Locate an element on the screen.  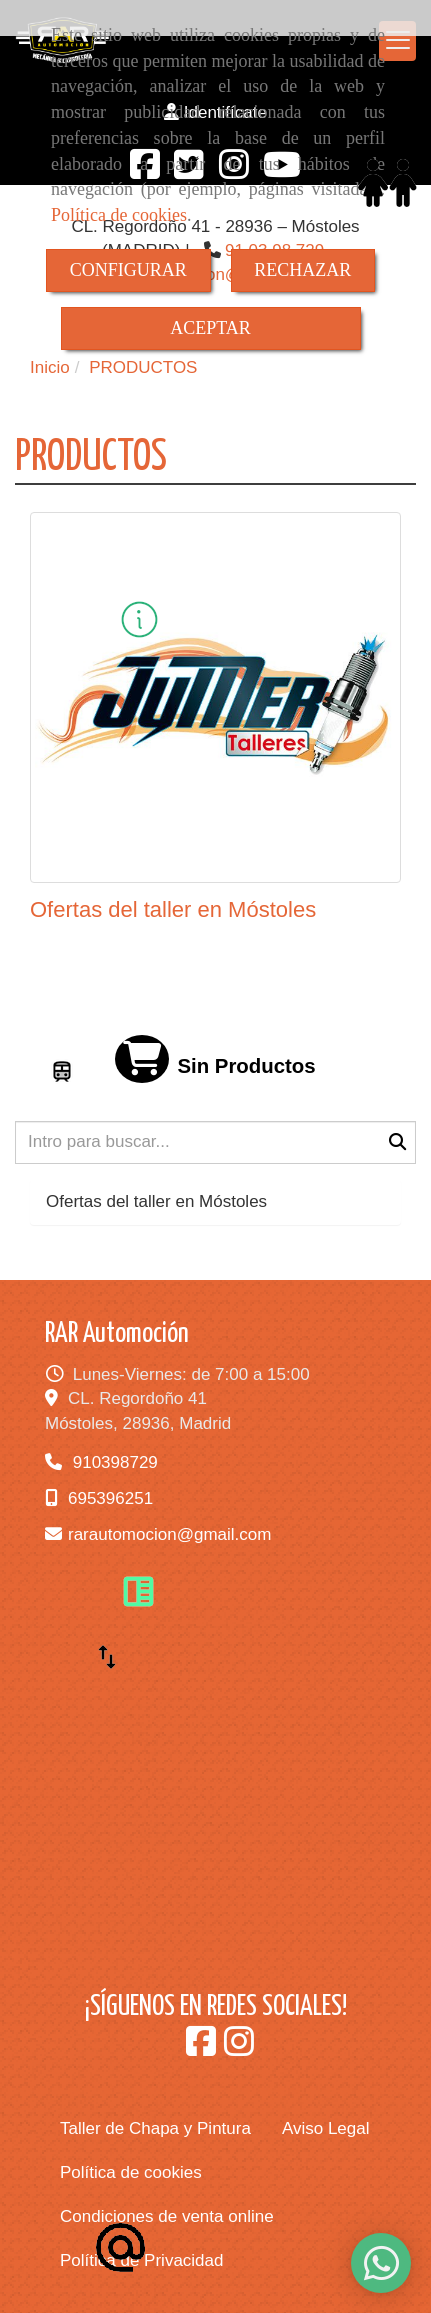
view more information or details is located at coordinates (139, 619).